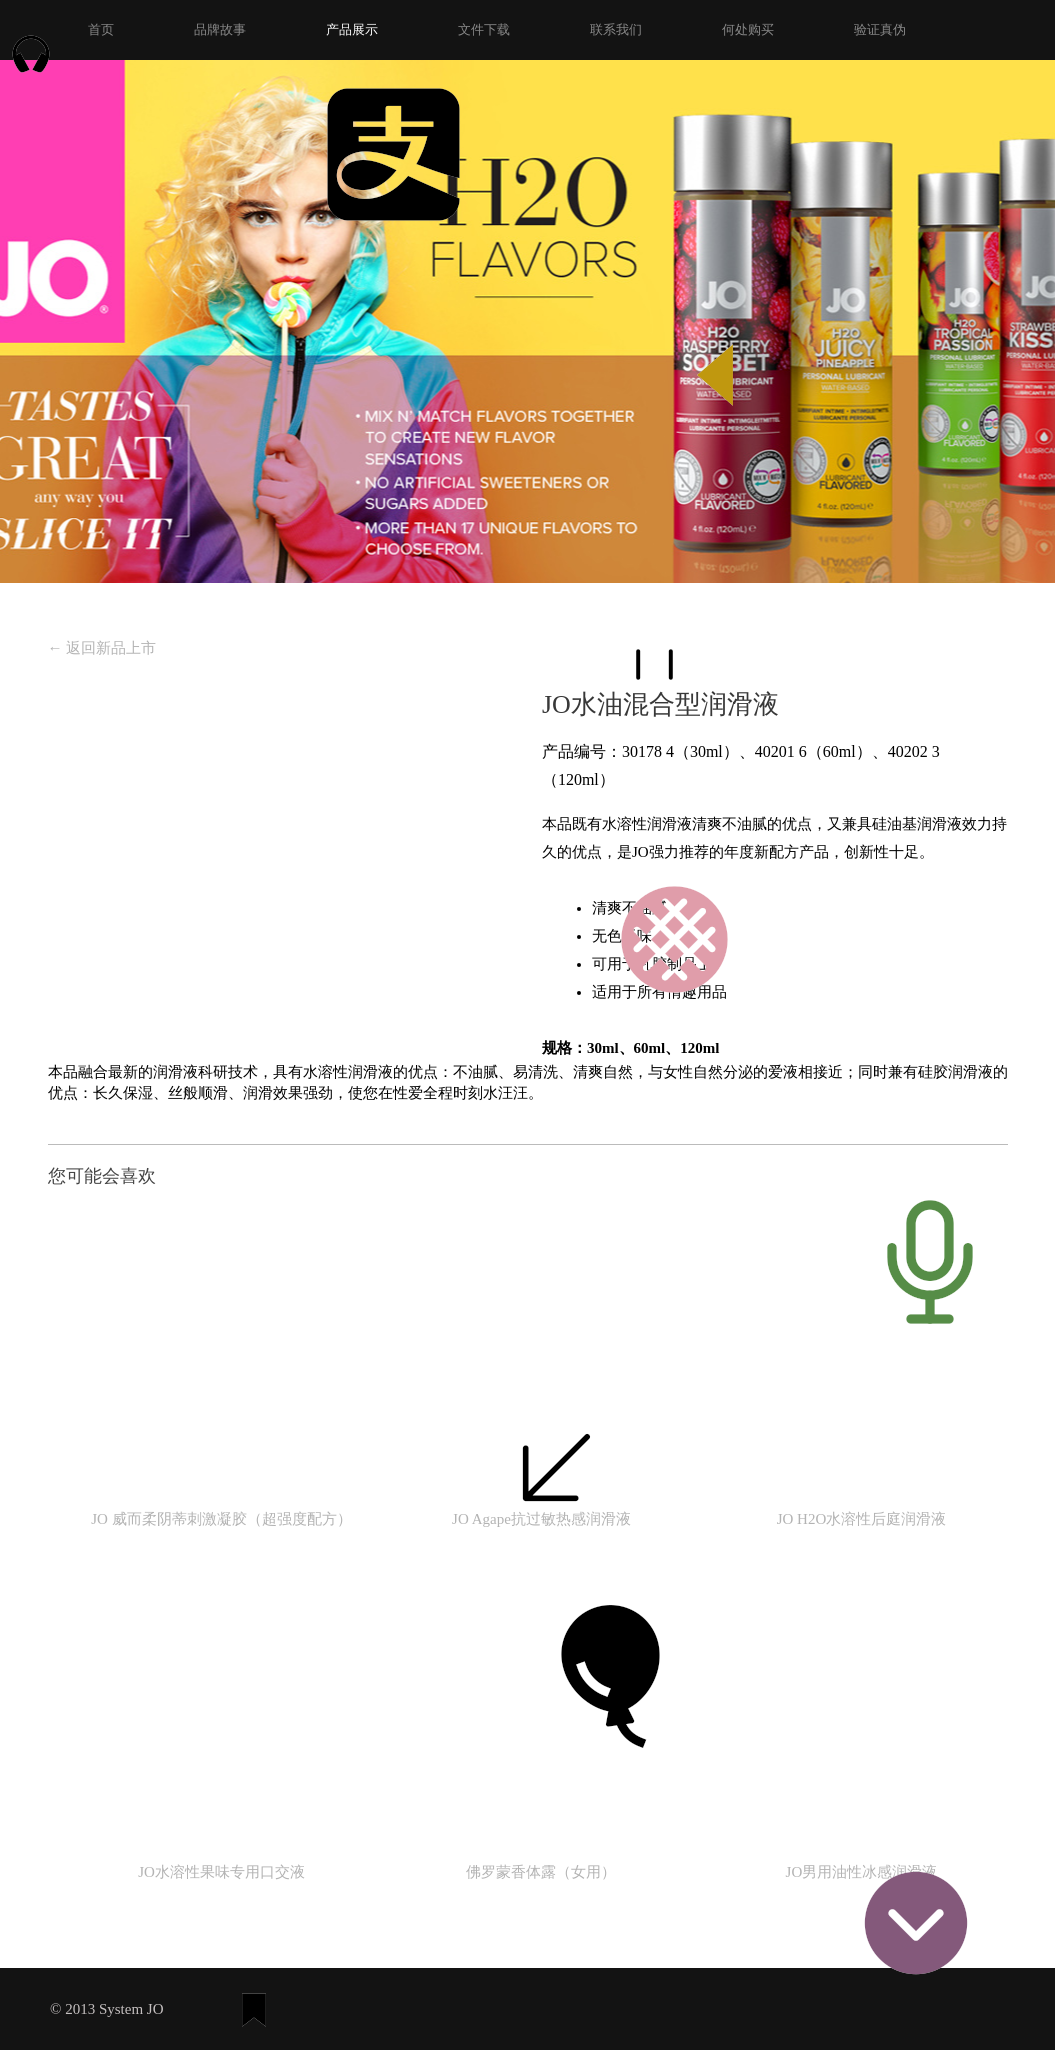  Describe the element at coordinates (556, 1467) in the screenshot. I see `navigate to previous or lower-left content` at that location.